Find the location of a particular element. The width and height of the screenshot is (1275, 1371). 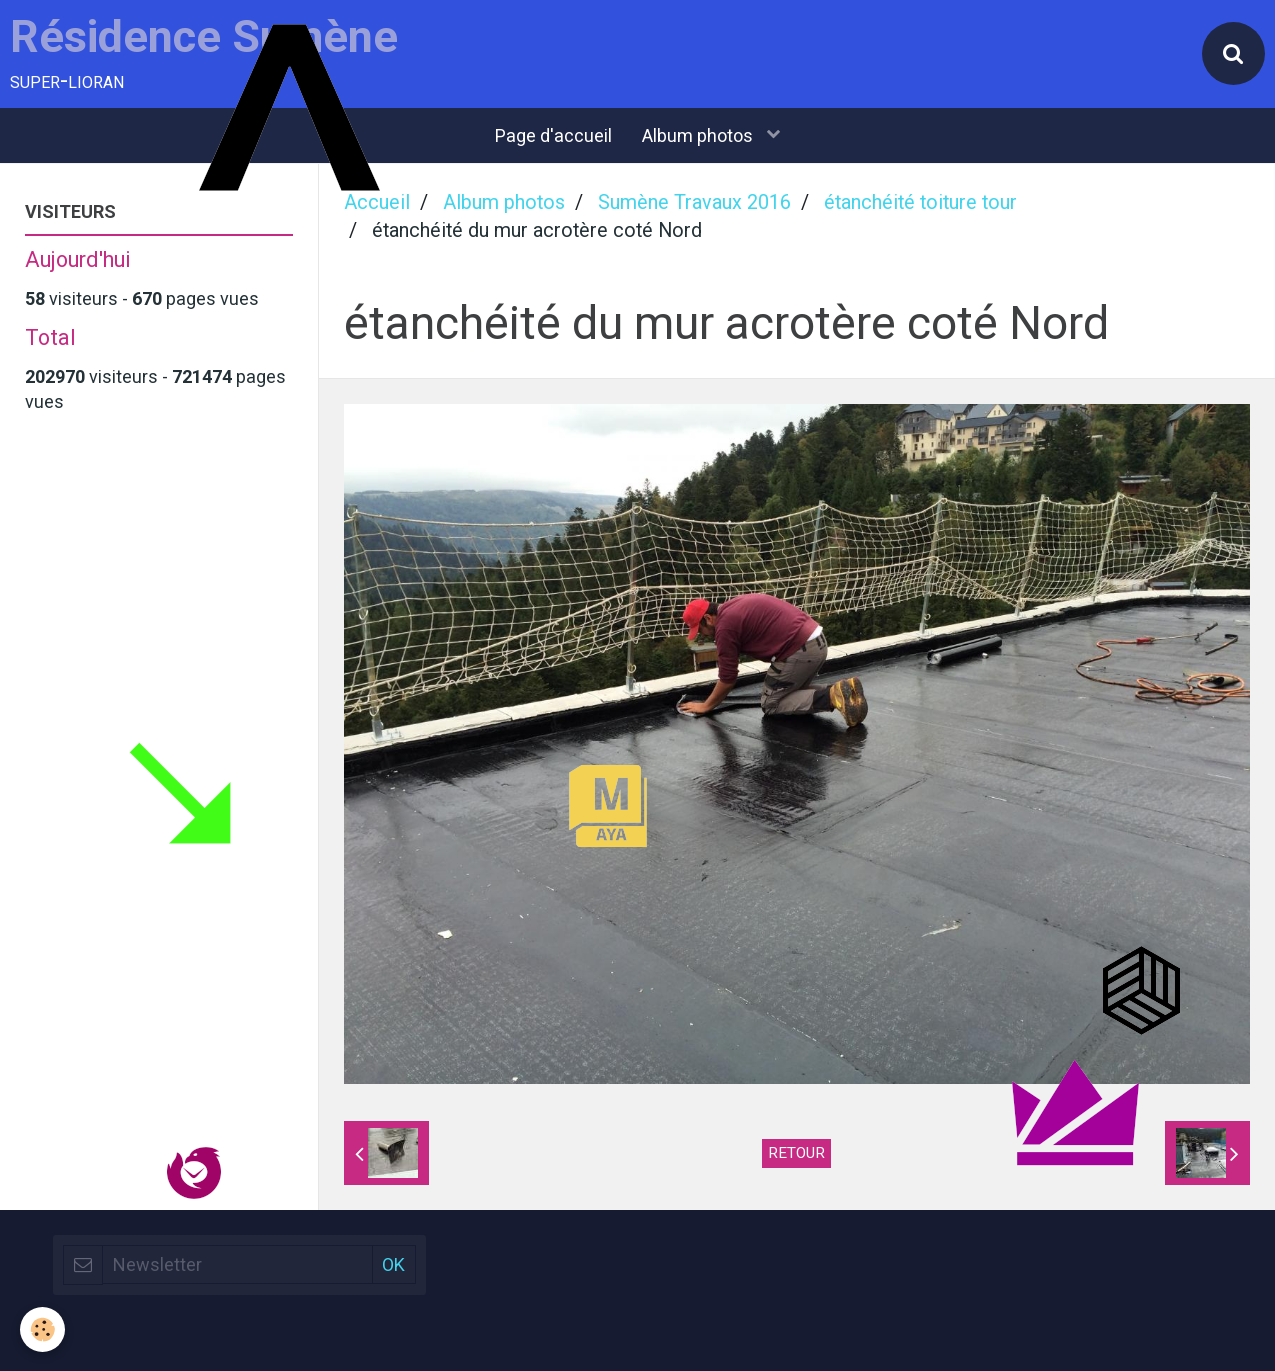

open Autodesk Maya application is located at coordinates (608, 806).